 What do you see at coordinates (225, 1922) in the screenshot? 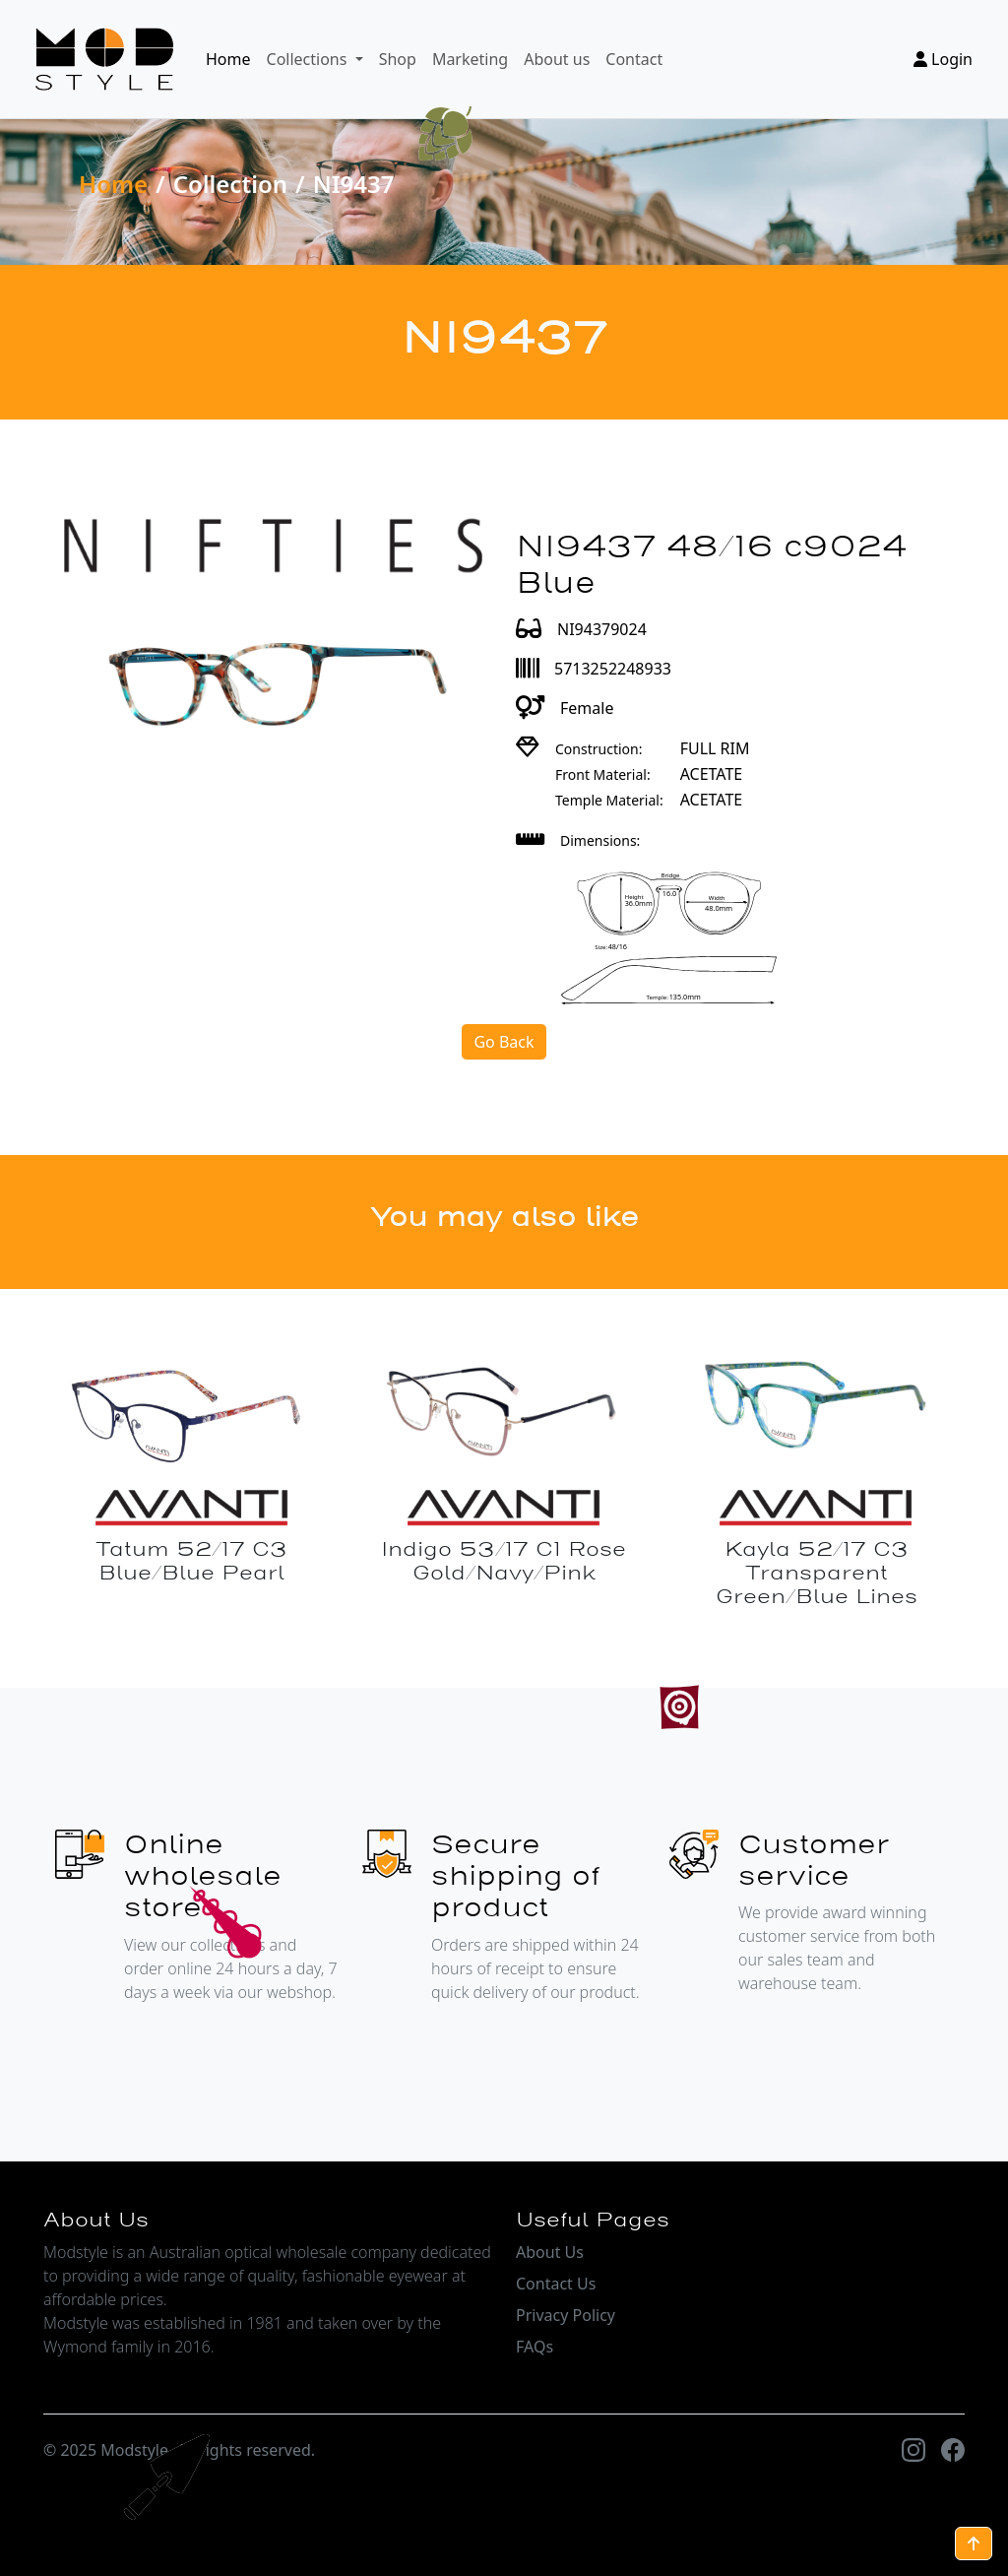
I see `equip or select a beam weapon` at bounding box center [225, 1922].